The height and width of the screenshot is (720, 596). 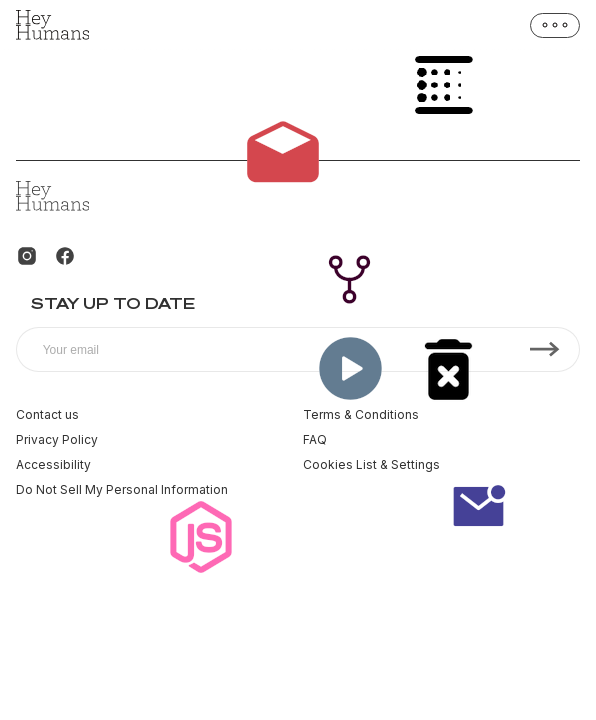 What do you see at coordinates (349, 279) in the screenshot?
I see `view git branch network or commit history` at bounding box center [349, 279].